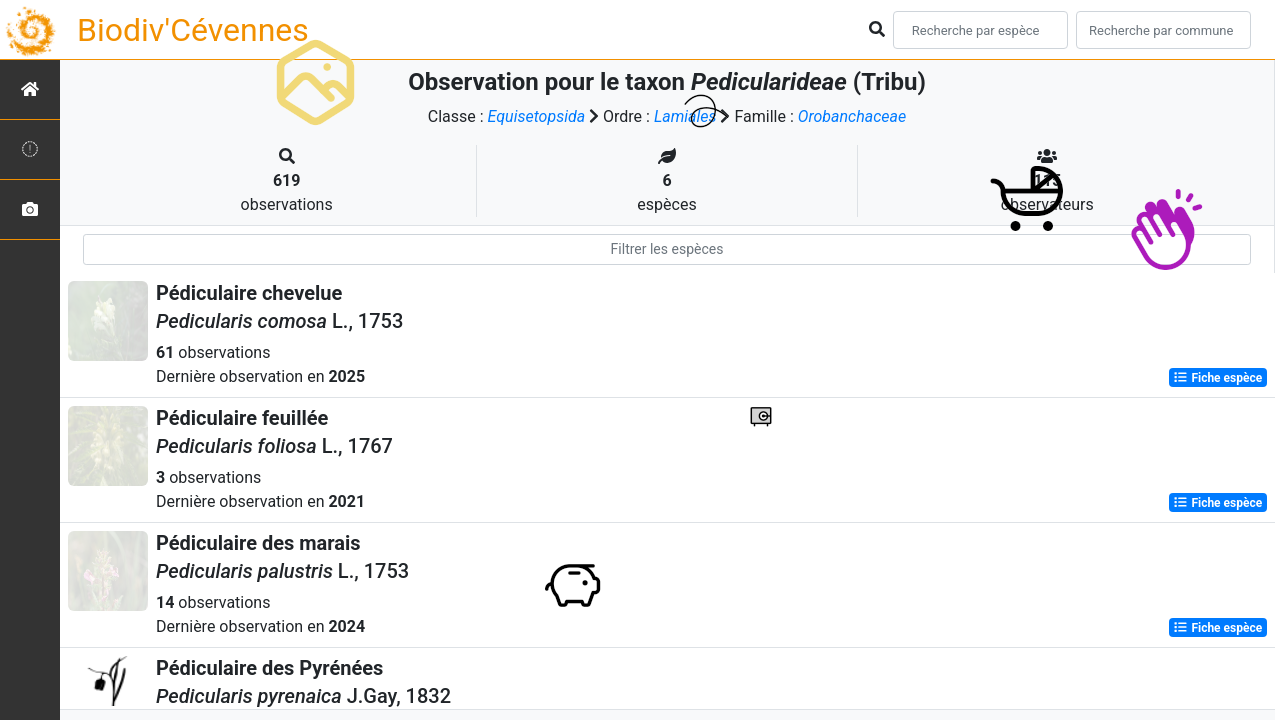 This screenshot has width=1275, height=720. I want to click on applaud or react positively to content, so click(1165, 229).